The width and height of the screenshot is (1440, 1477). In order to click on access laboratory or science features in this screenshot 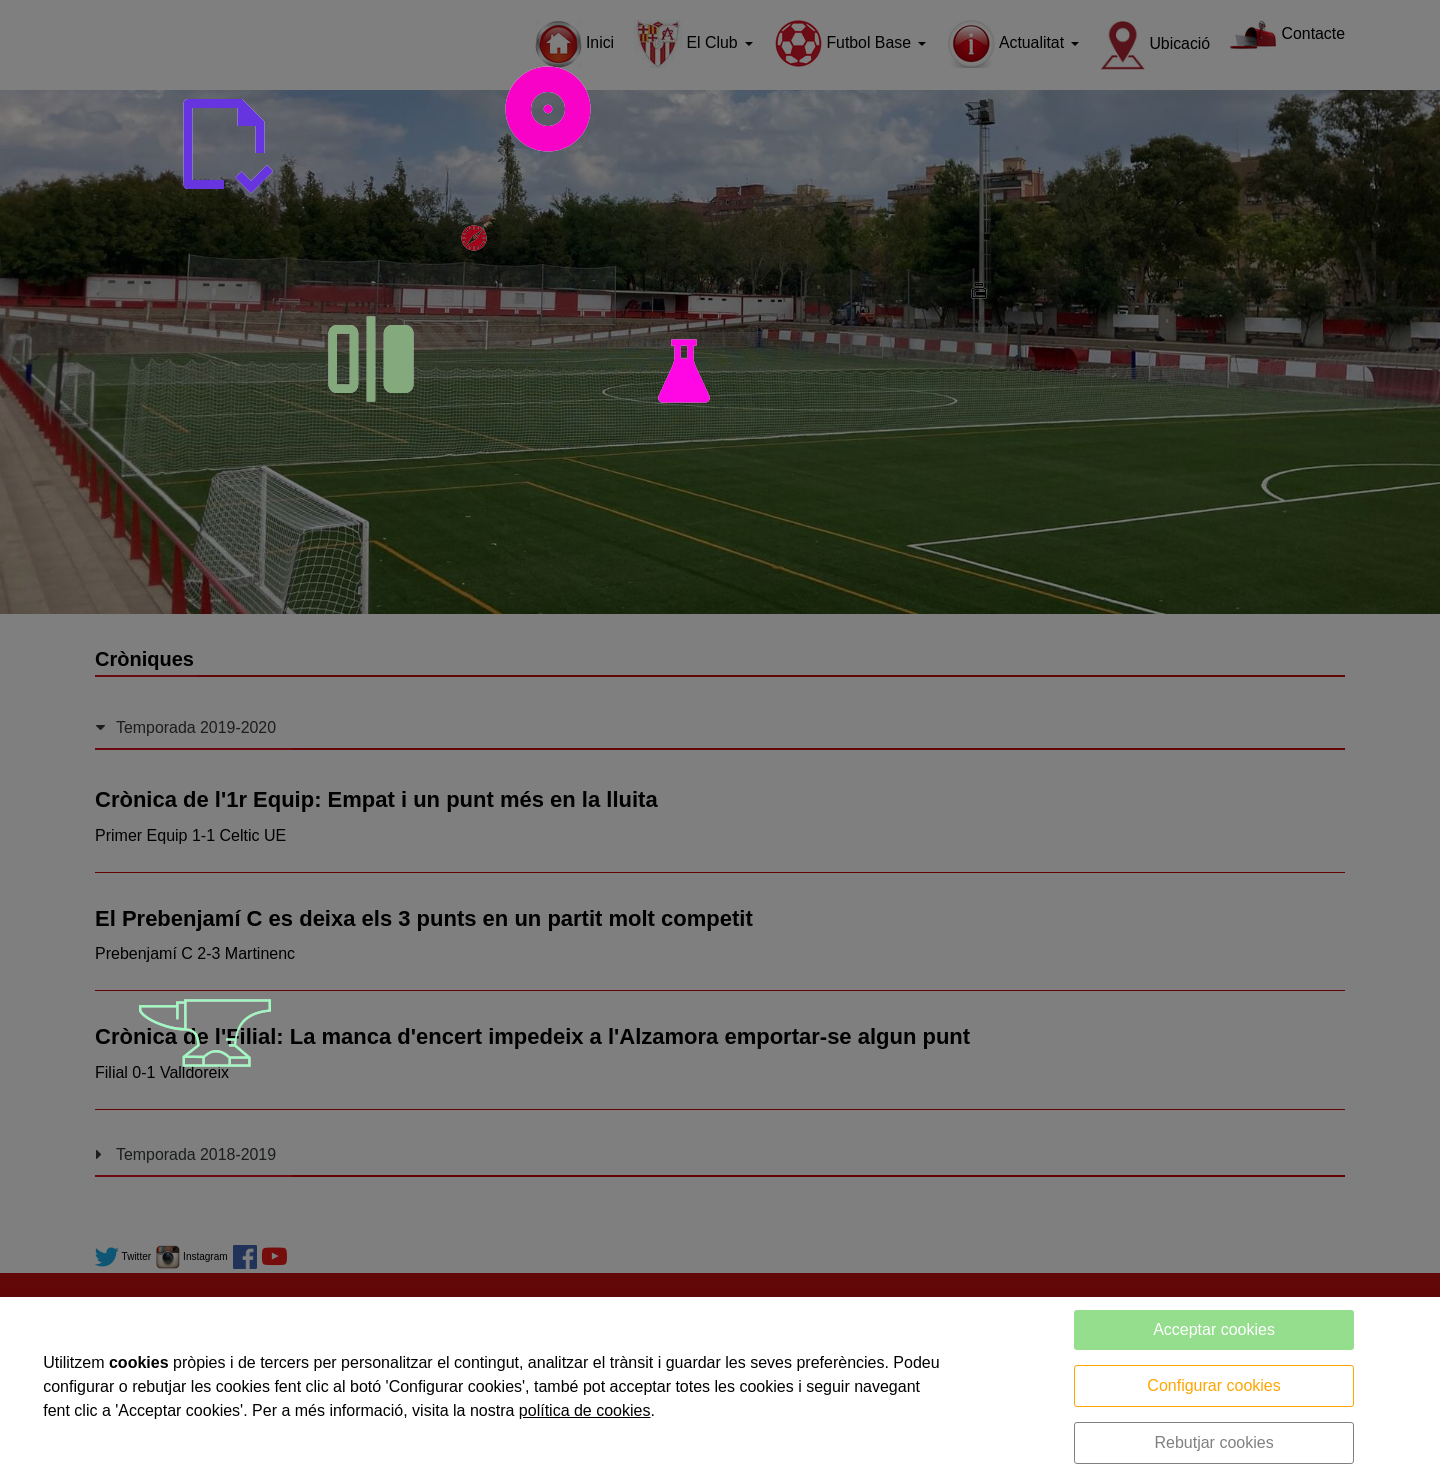, I will do `click(684, 371)`.